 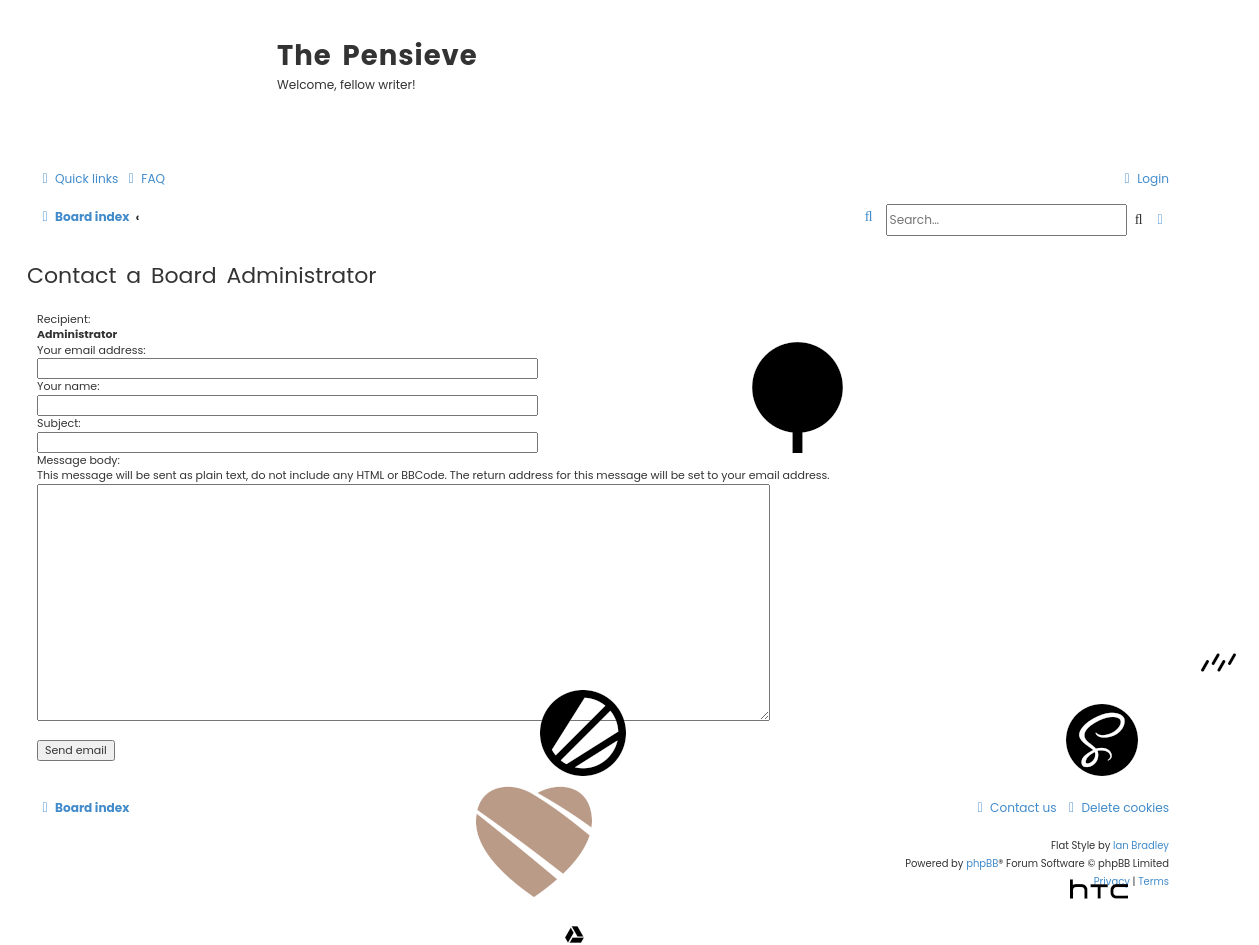 I want to click on ESL Gaming logo, so click(x=583, y=733).